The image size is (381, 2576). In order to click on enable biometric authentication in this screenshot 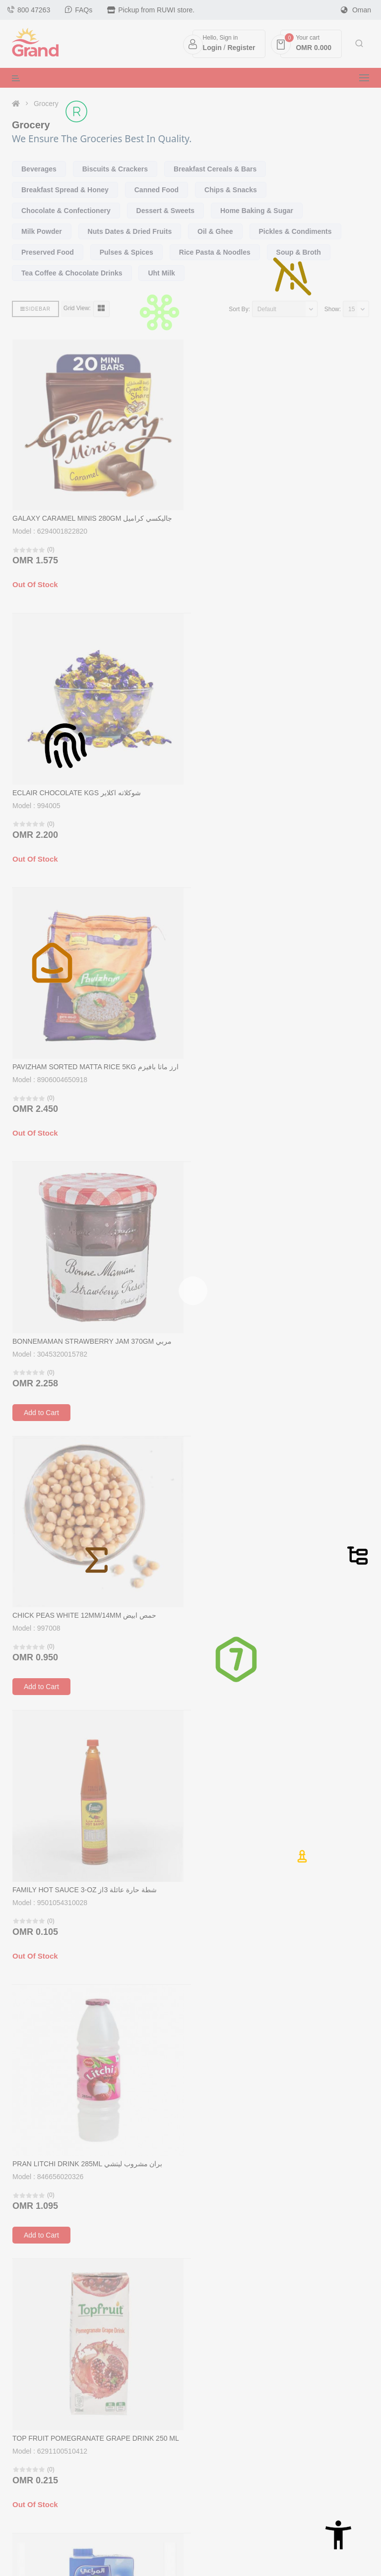, I will do `click(65, 746)`.